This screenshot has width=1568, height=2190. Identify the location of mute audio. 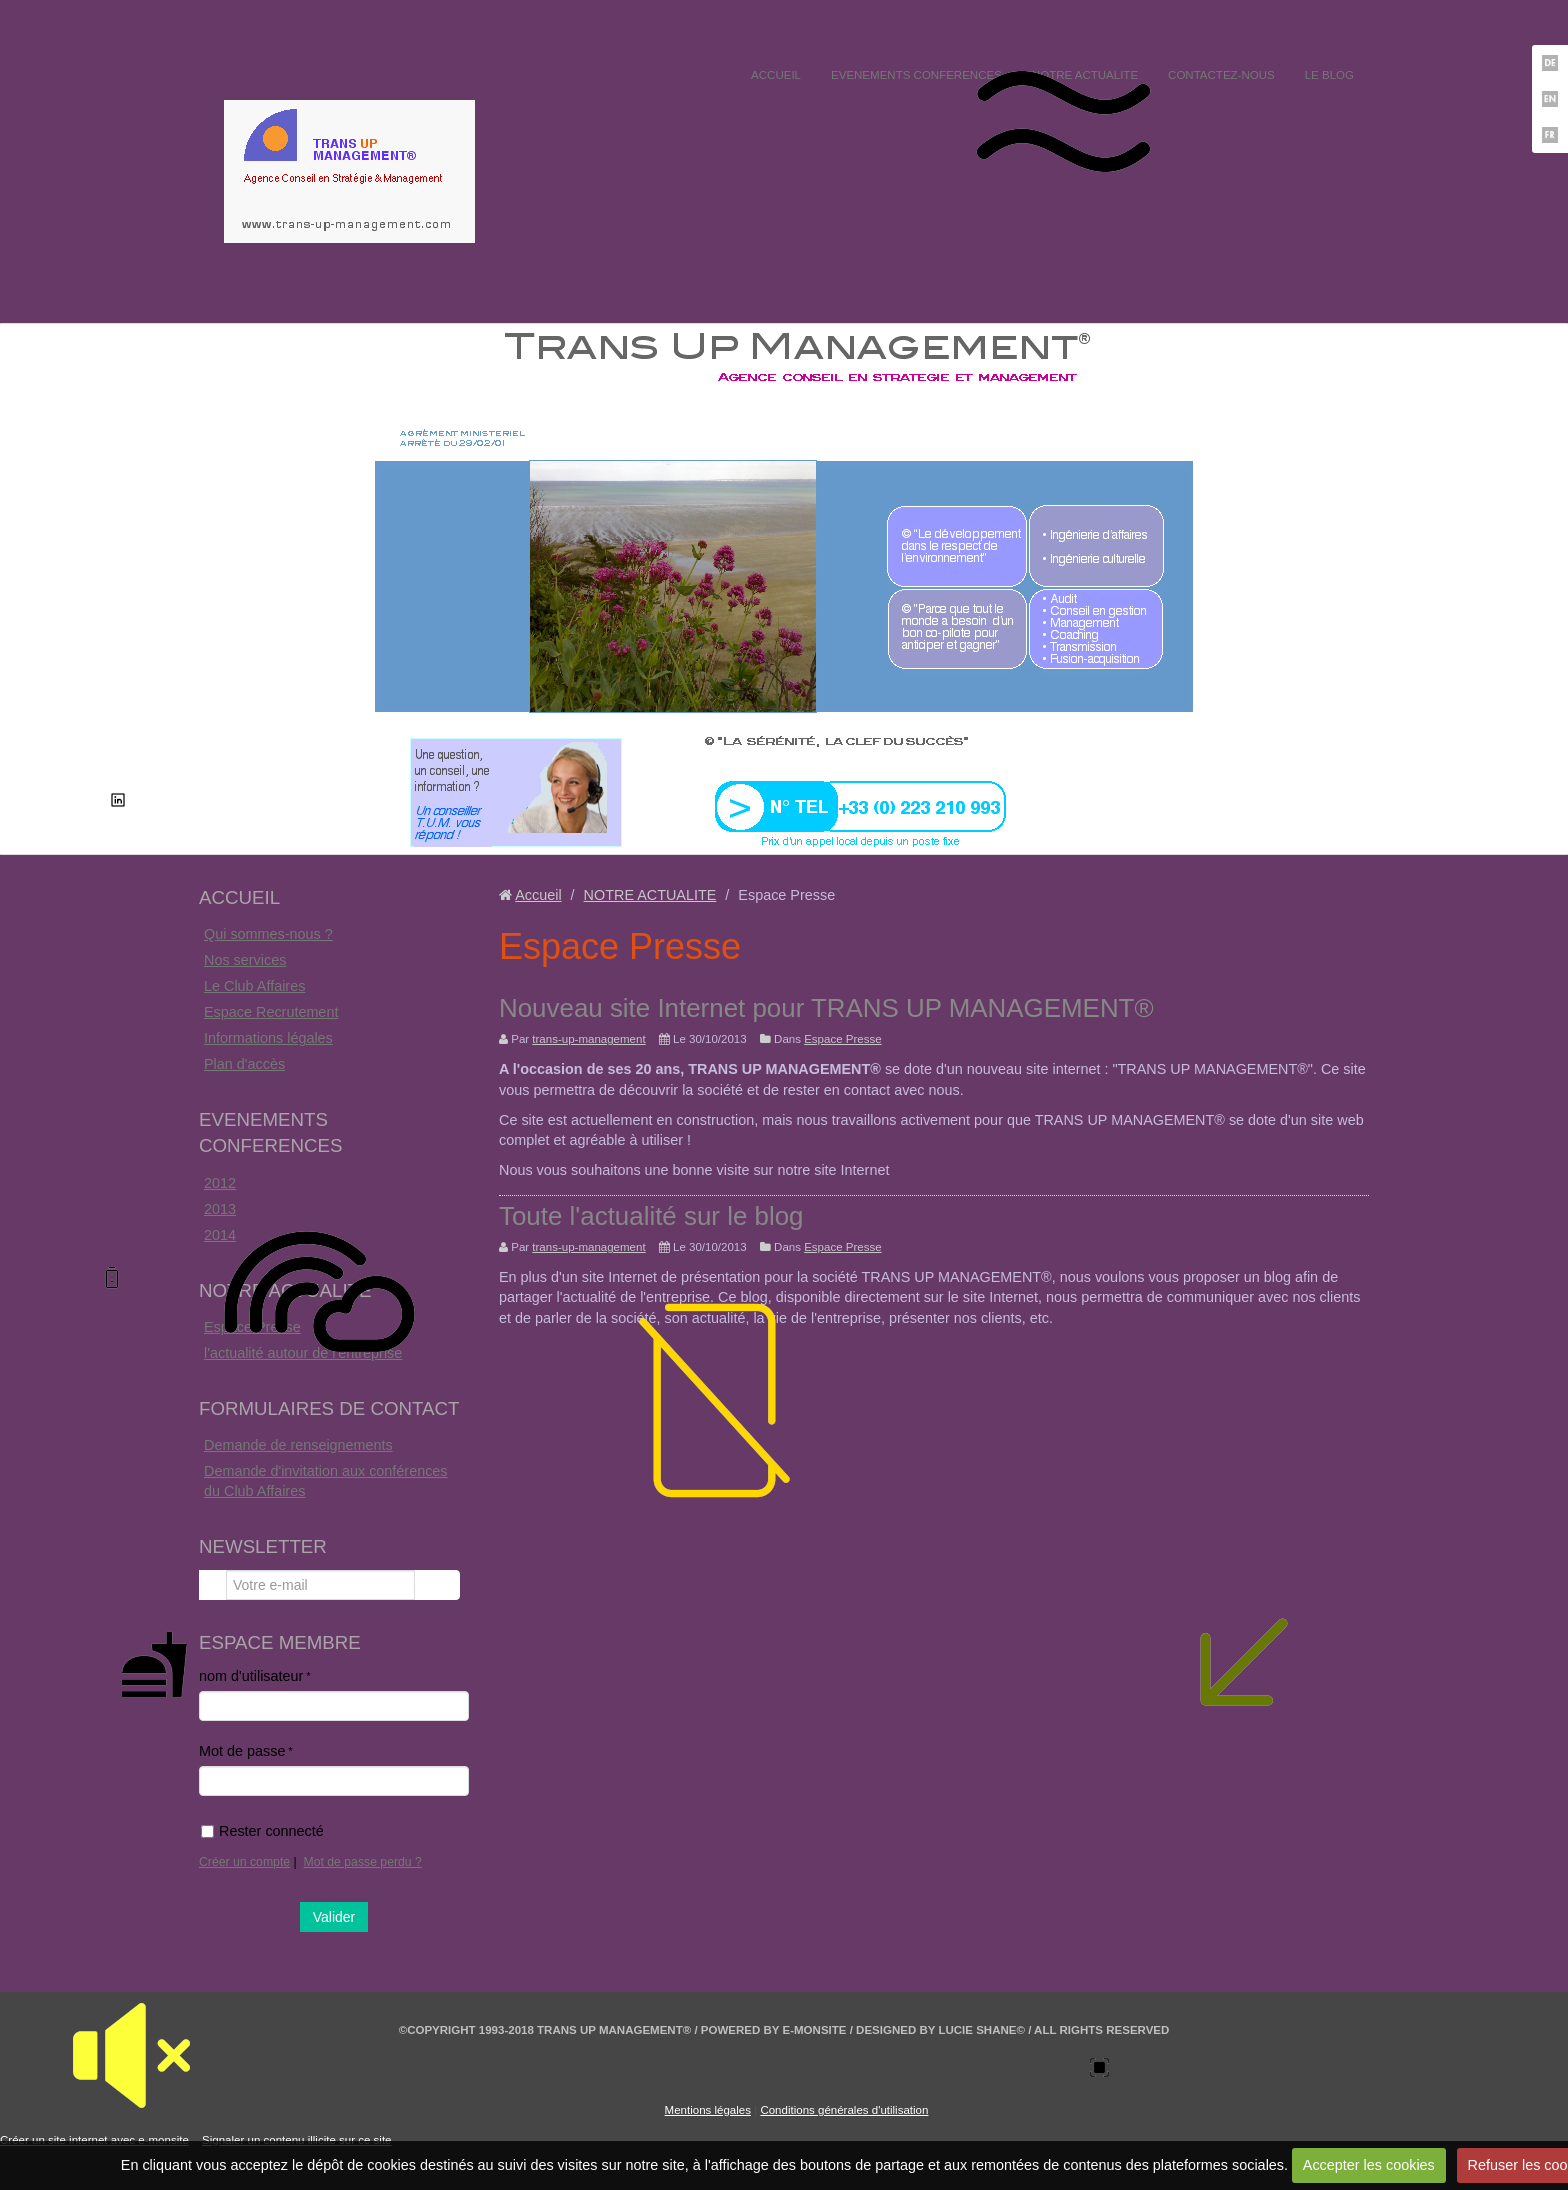
(129, 2055).